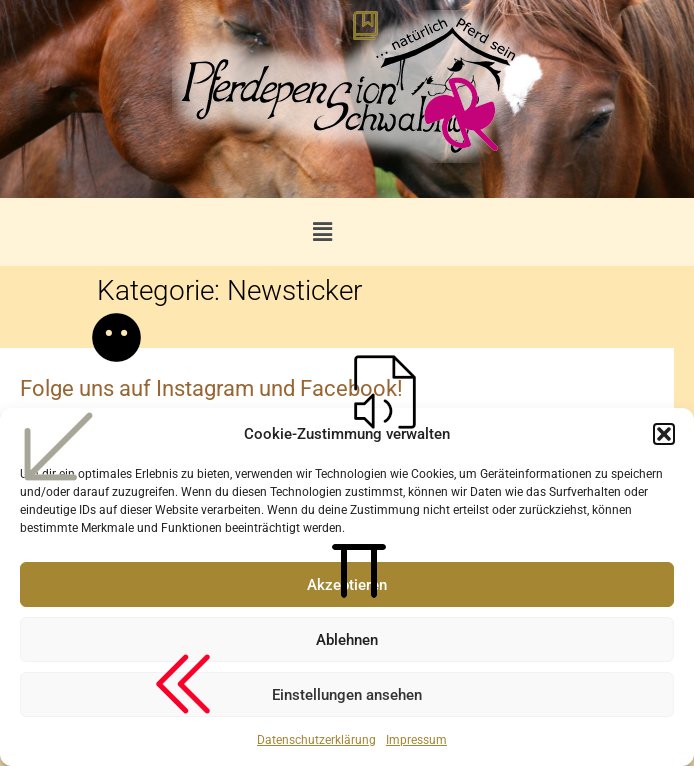  Describe the element at coordinates (116, 337) in the screenshot. I see `indicates a neutral or no-opinion response` at that location.